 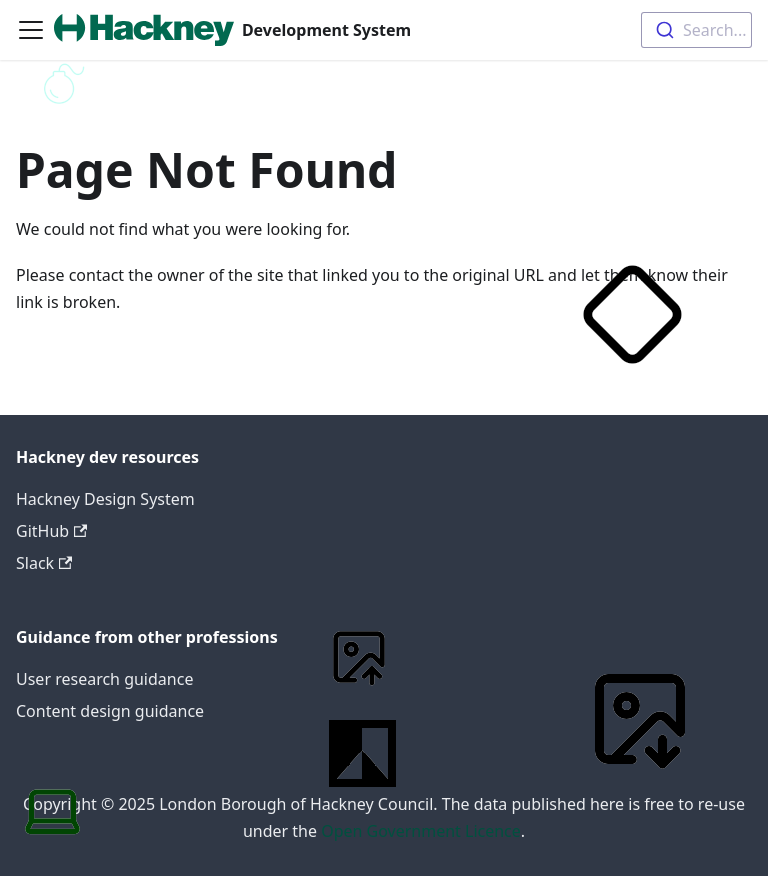 I want to click on upload an image, so click(x=359, y=657).